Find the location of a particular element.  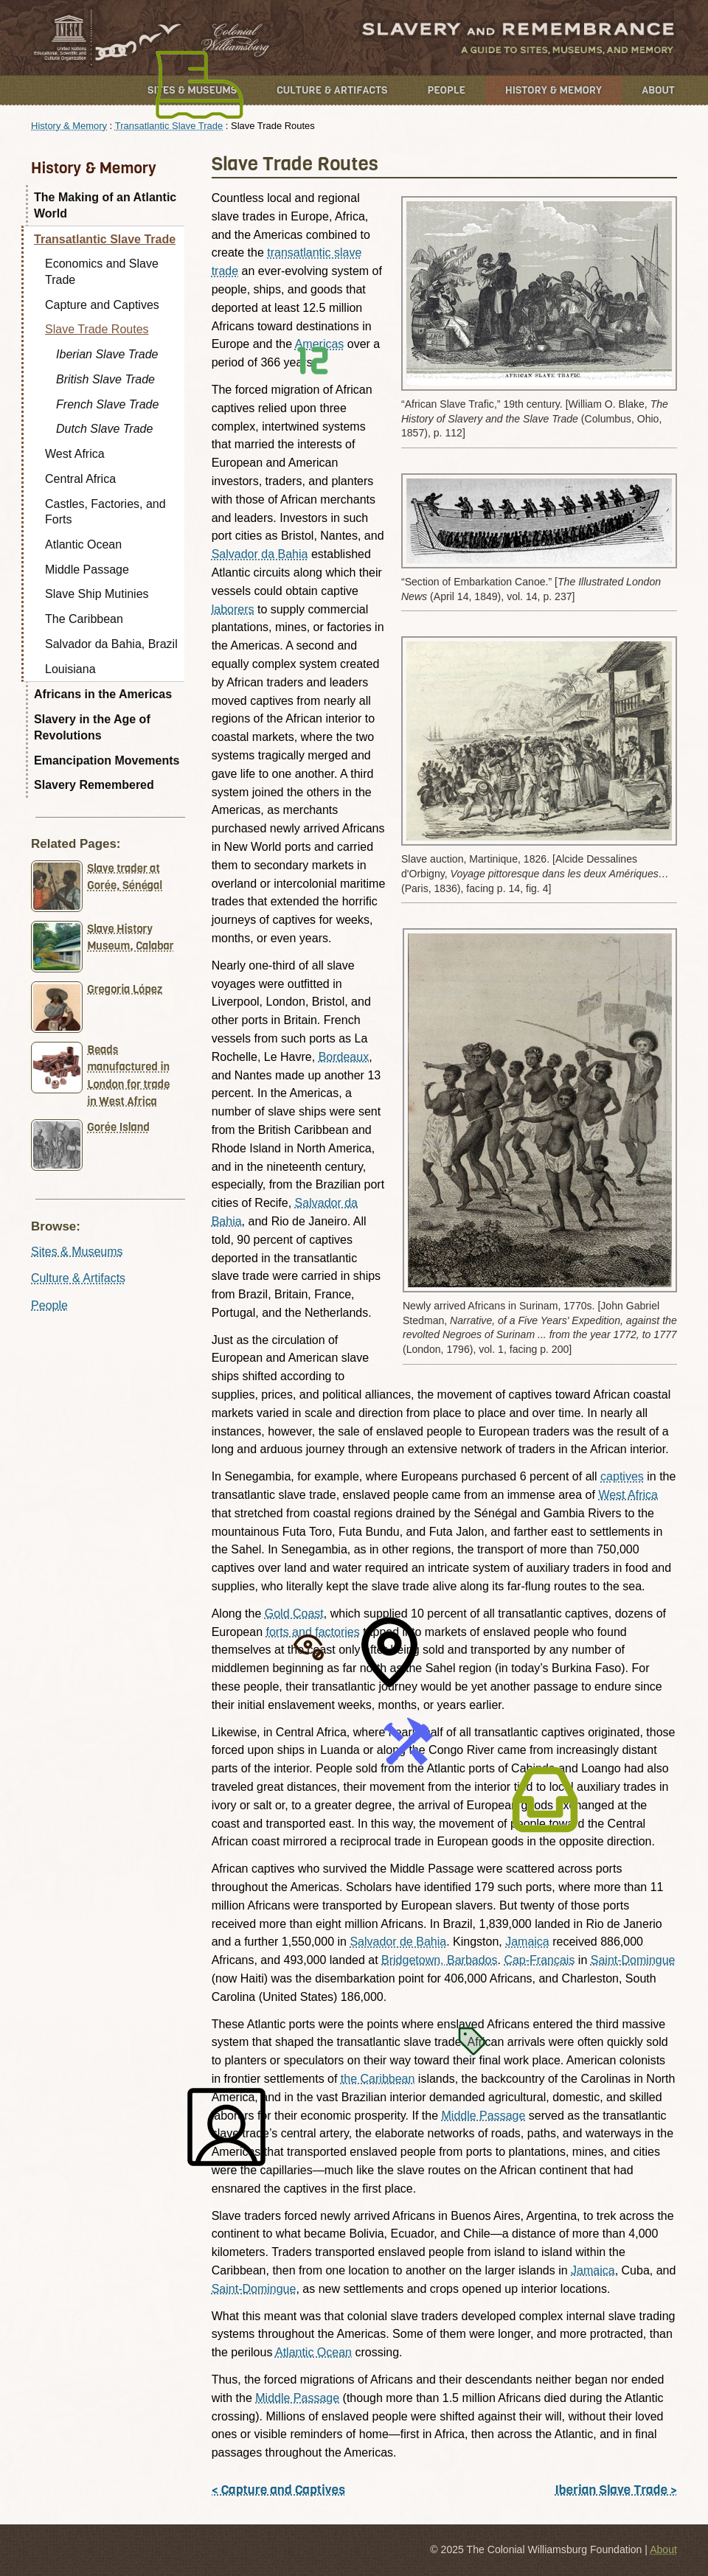

view user profile is located at coordinates (226, 2127).